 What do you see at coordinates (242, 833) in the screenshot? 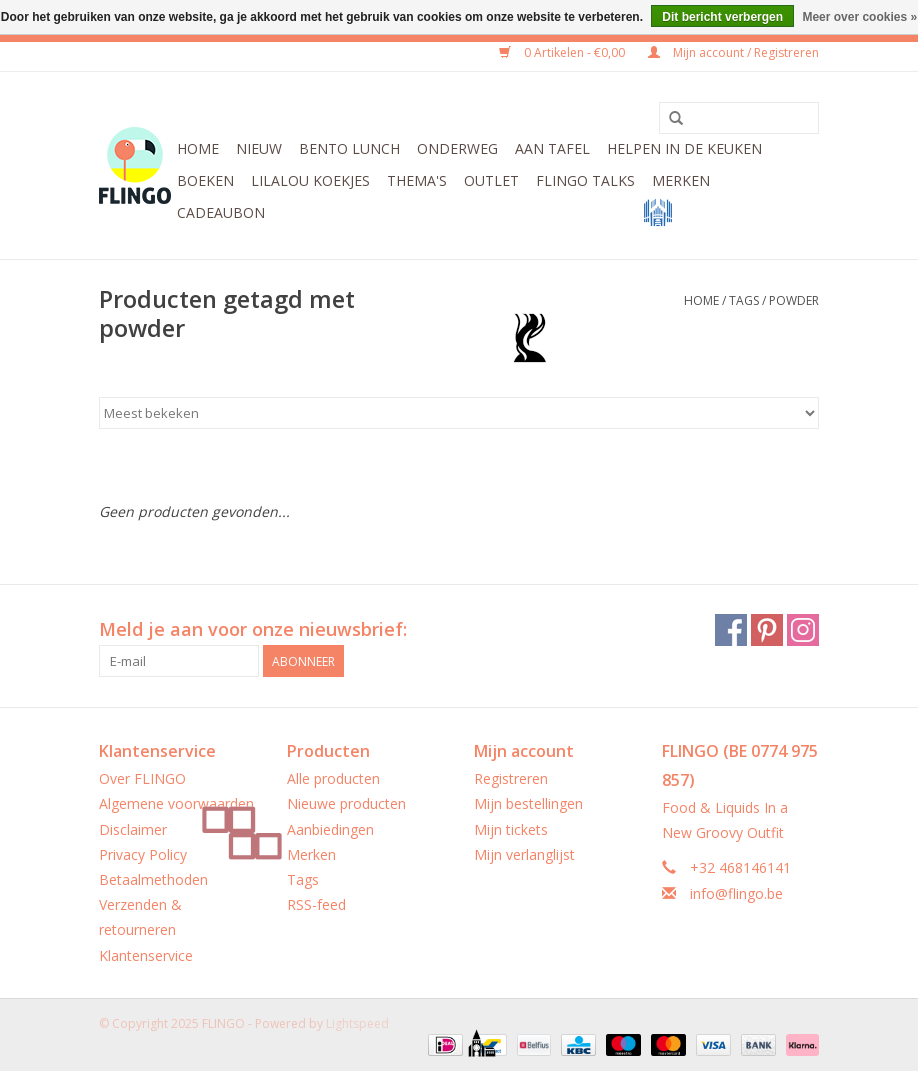
I see `rotate or place a z-shaped tetris block` at bounding box center [242, 833].